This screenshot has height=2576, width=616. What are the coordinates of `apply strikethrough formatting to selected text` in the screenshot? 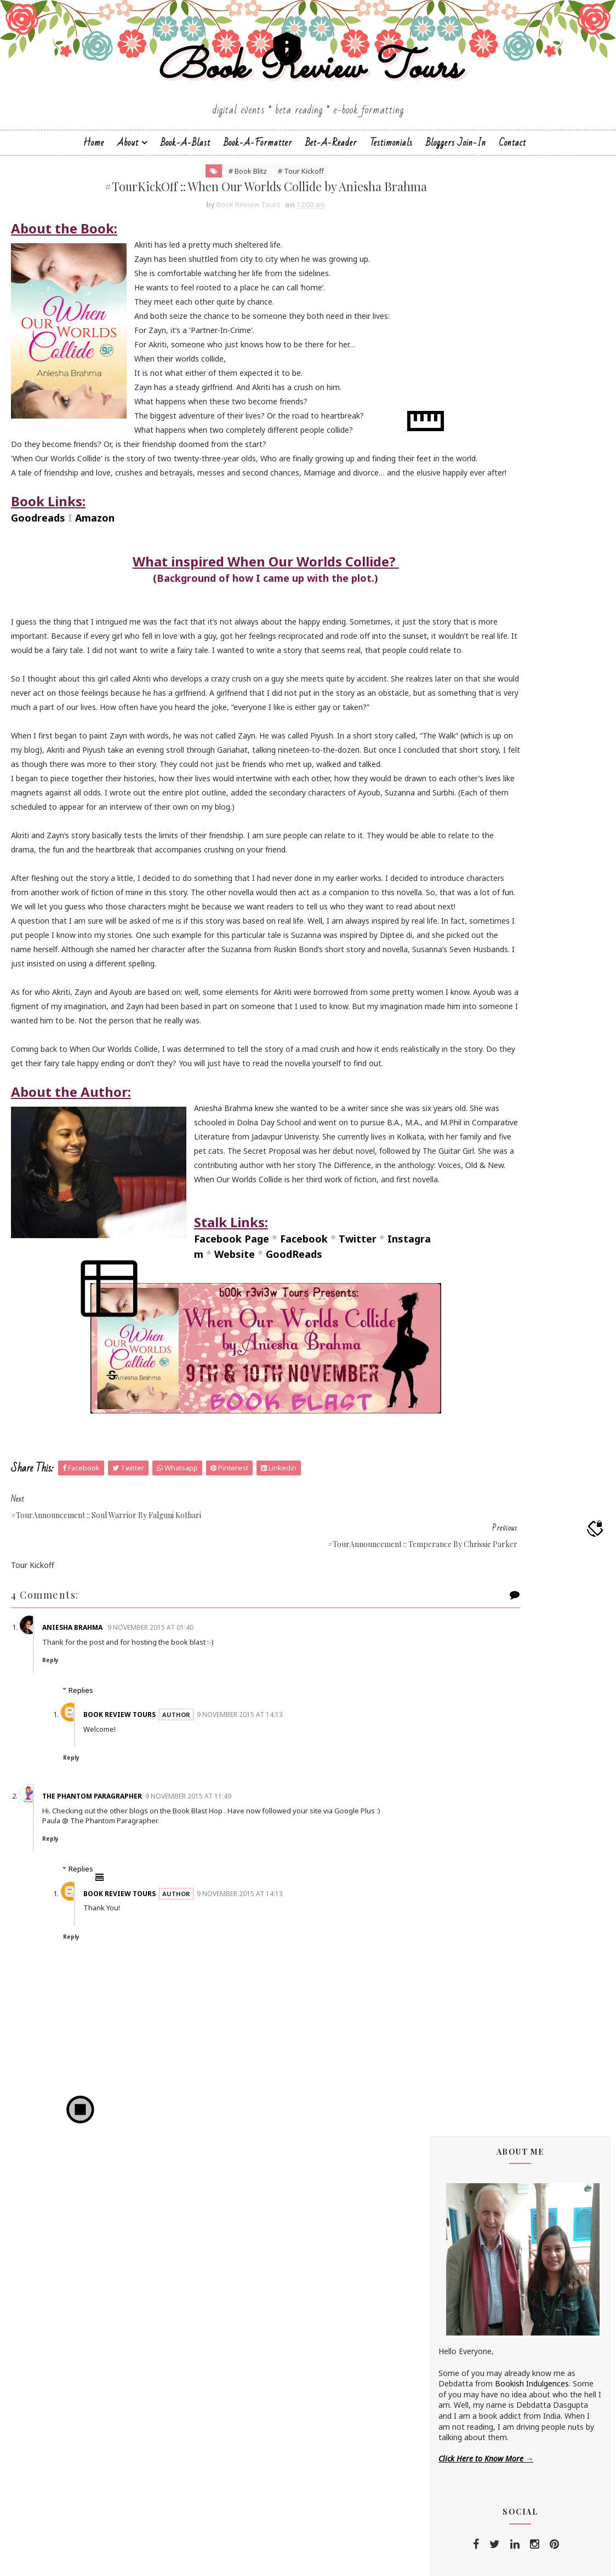 It's located at (112, 1376).